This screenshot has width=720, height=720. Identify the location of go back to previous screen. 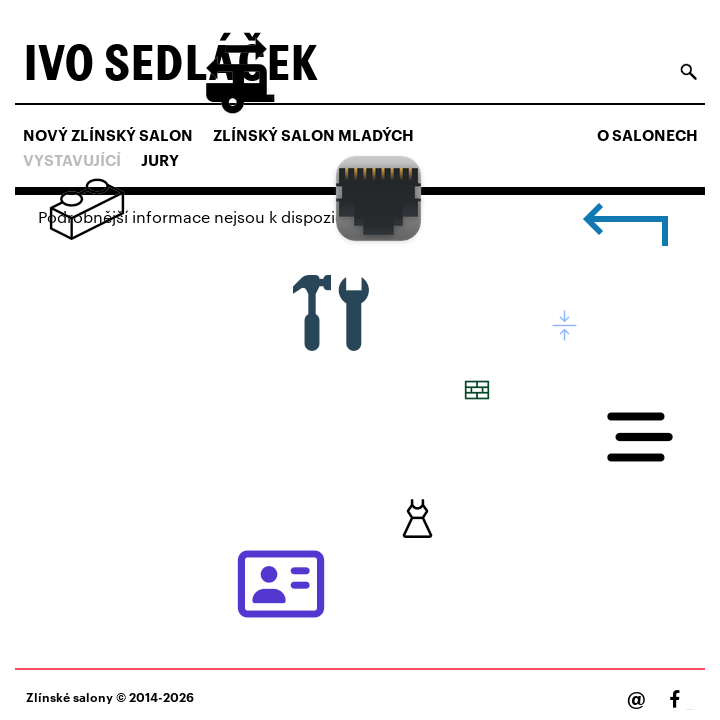
(626, 225).